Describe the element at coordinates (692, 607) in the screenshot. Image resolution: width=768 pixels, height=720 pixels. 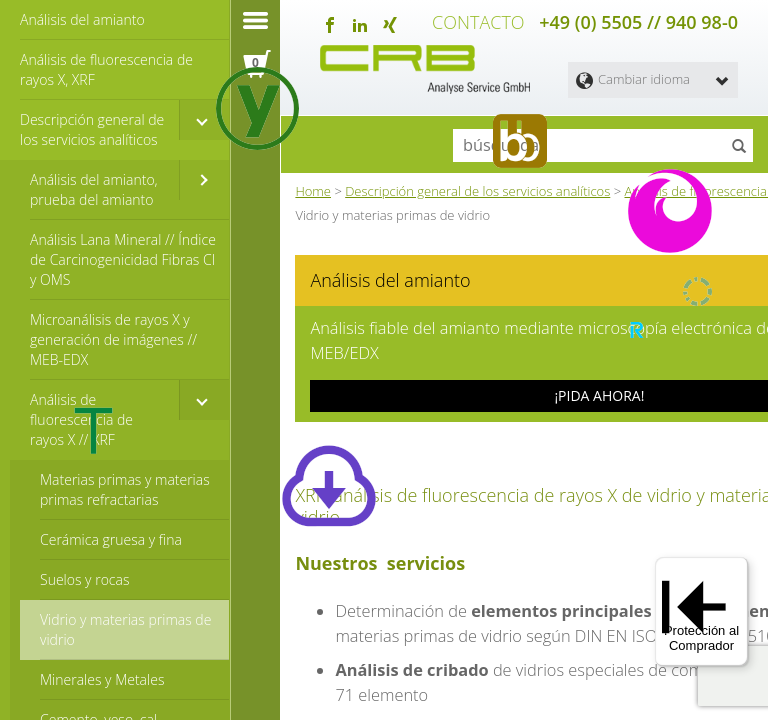
I see `collapse panel to the left` at that location.